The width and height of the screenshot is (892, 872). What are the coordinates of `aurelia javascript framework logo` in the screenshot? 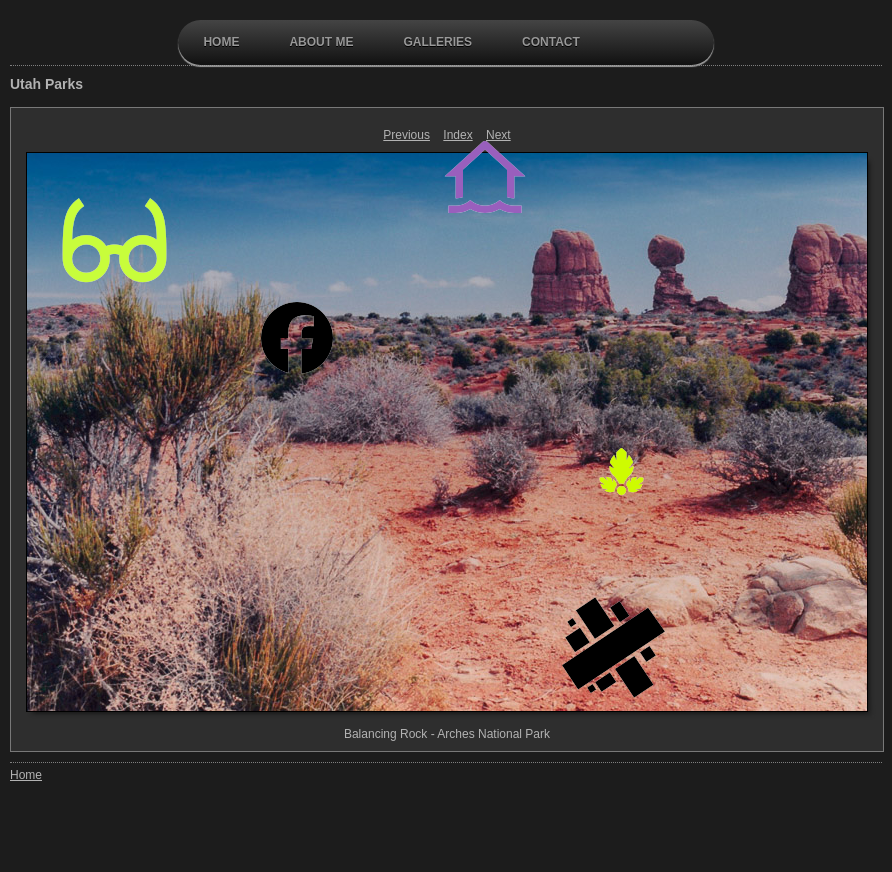 It's located at (613, 647).